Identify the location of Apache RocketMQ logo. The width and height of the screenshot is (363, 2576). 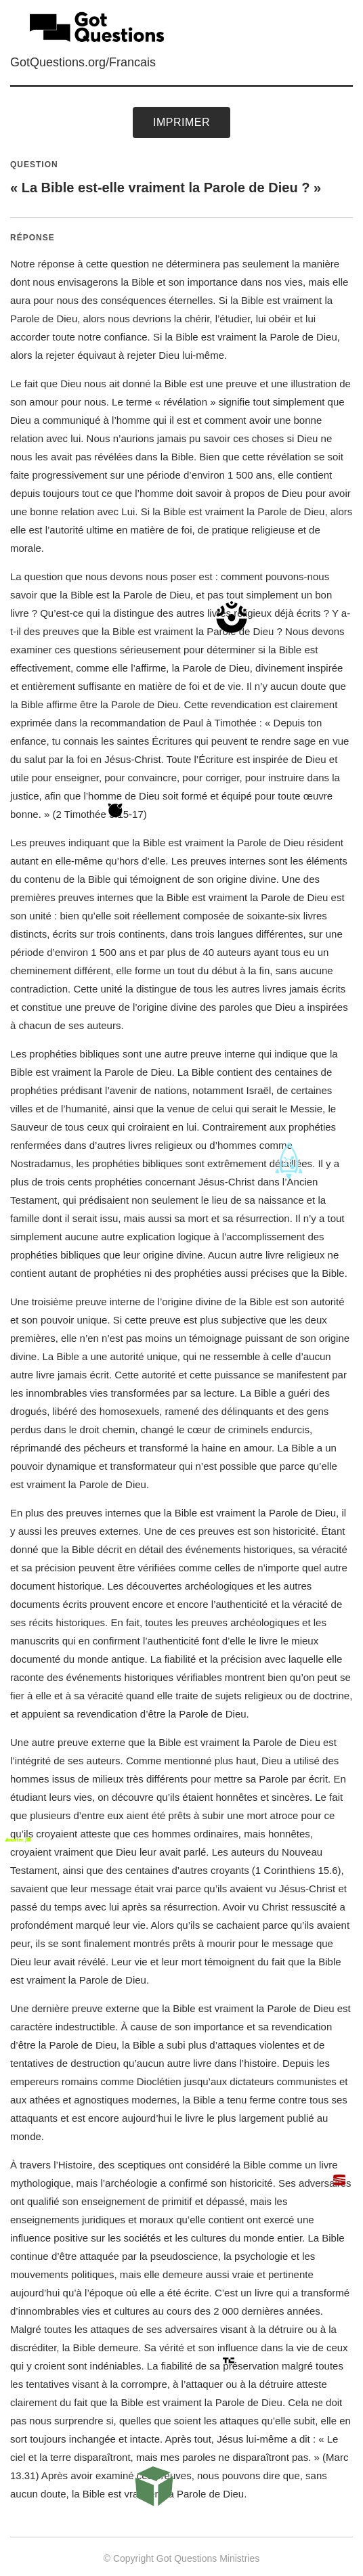
(289, 1160).